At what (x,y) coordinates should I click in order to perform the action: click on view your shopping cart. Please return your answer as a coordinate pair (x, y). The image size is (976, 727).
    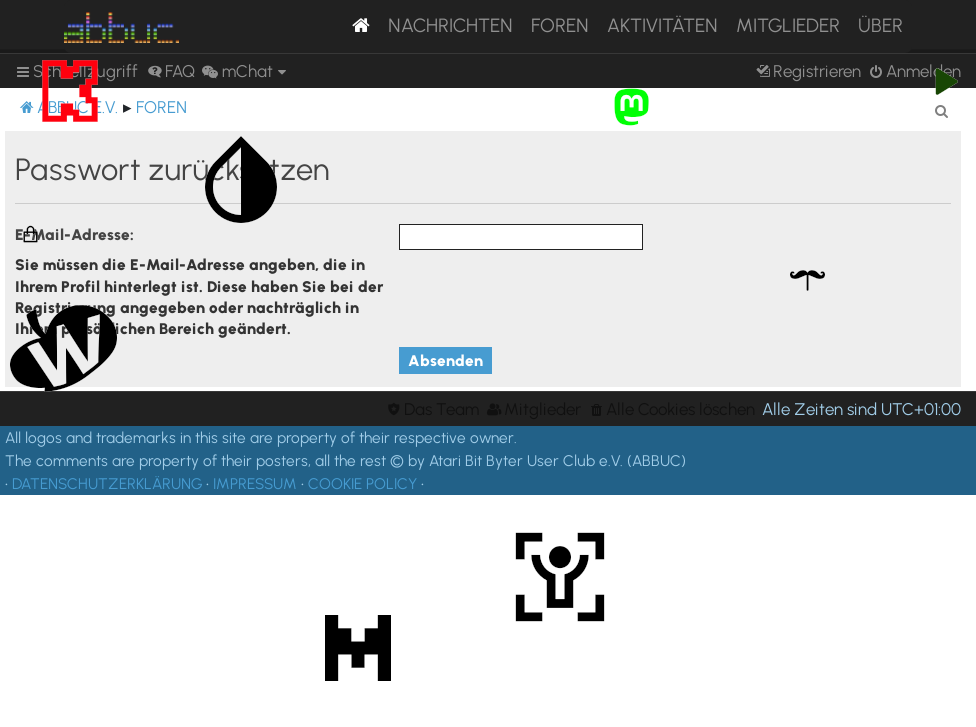
    Looking at the image, I should click on (30, 234).